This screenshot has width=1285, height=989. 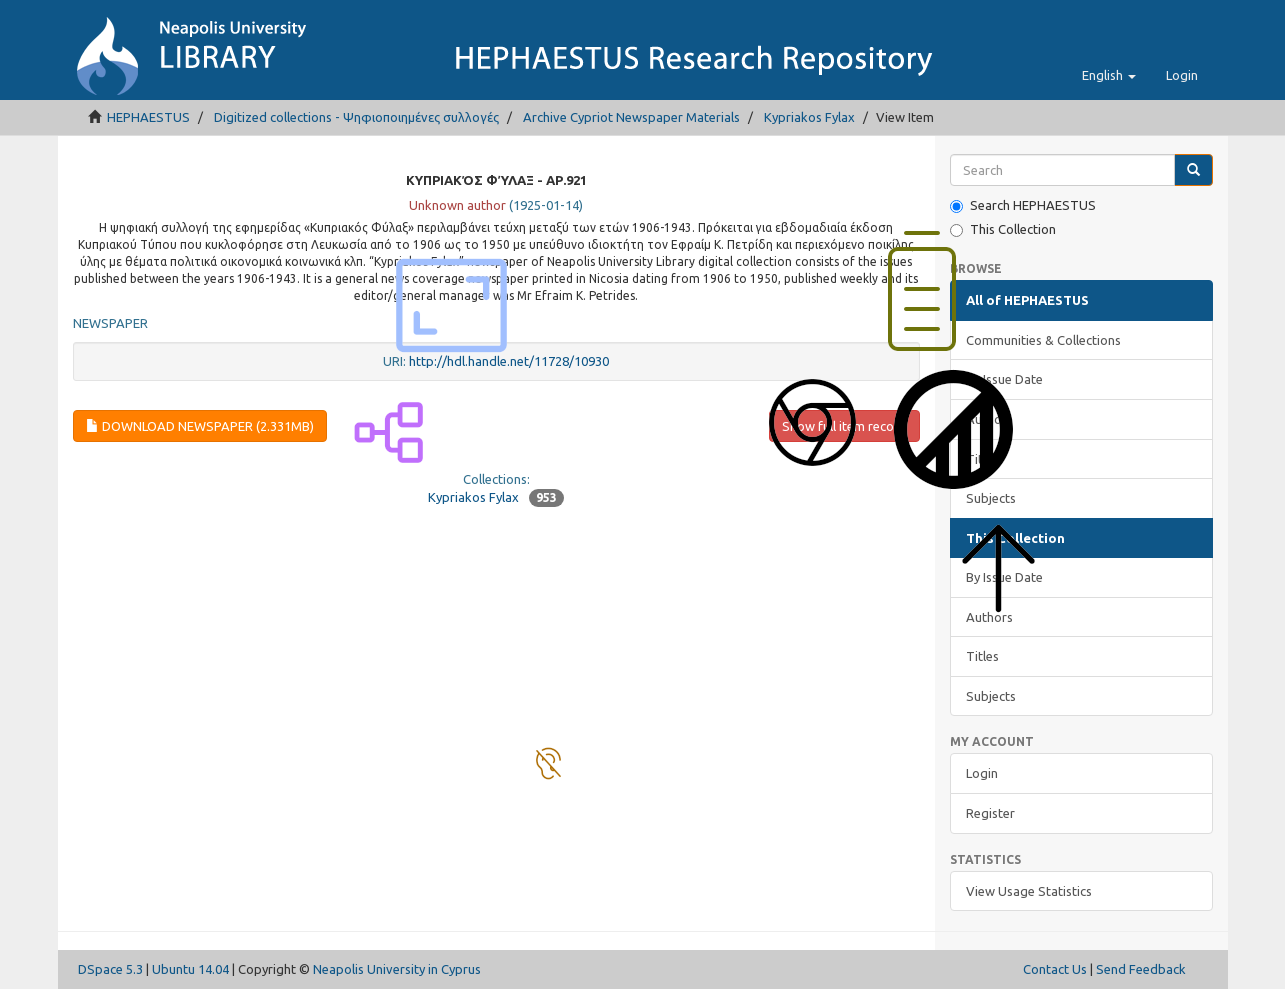 What do you see at coordinates (922, 293) in the screenshot?
I see `indicates high battery level` at bounding box center [922, 293].